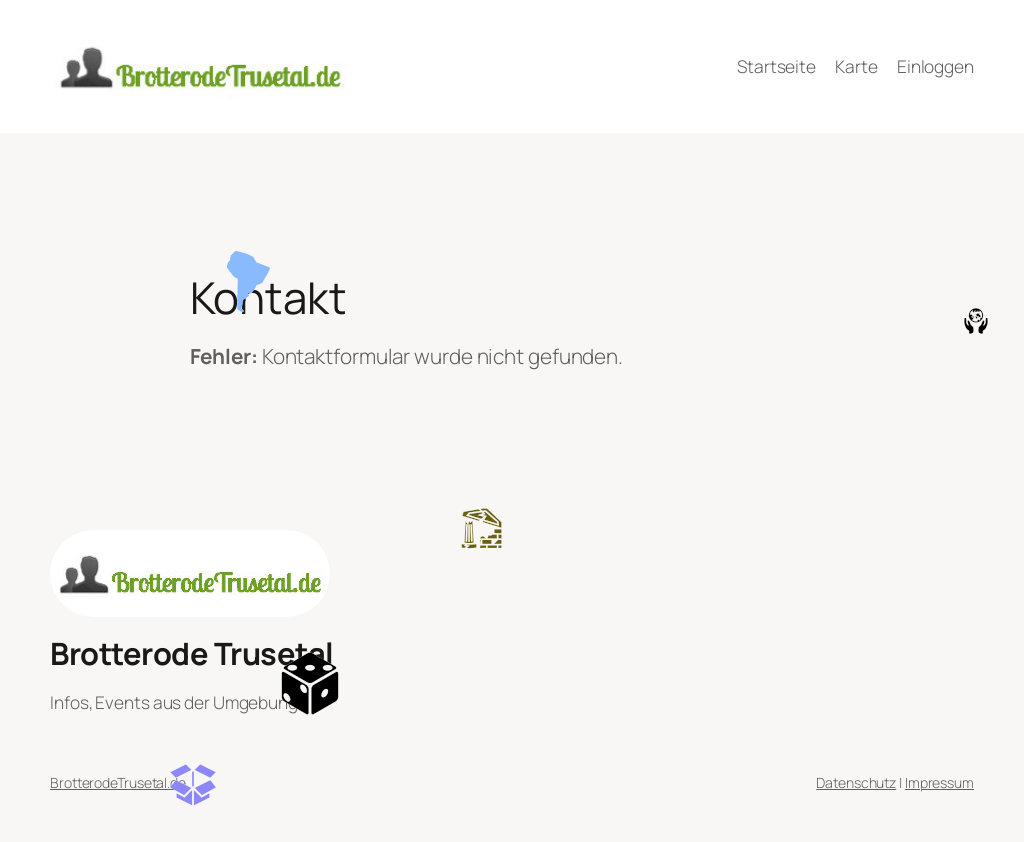 This screenshot has height=842, width=1024. What do you see at coordinates (193, 785) in the screenshot?
I see `view package or shipping details` at bounding box center [193, 785].